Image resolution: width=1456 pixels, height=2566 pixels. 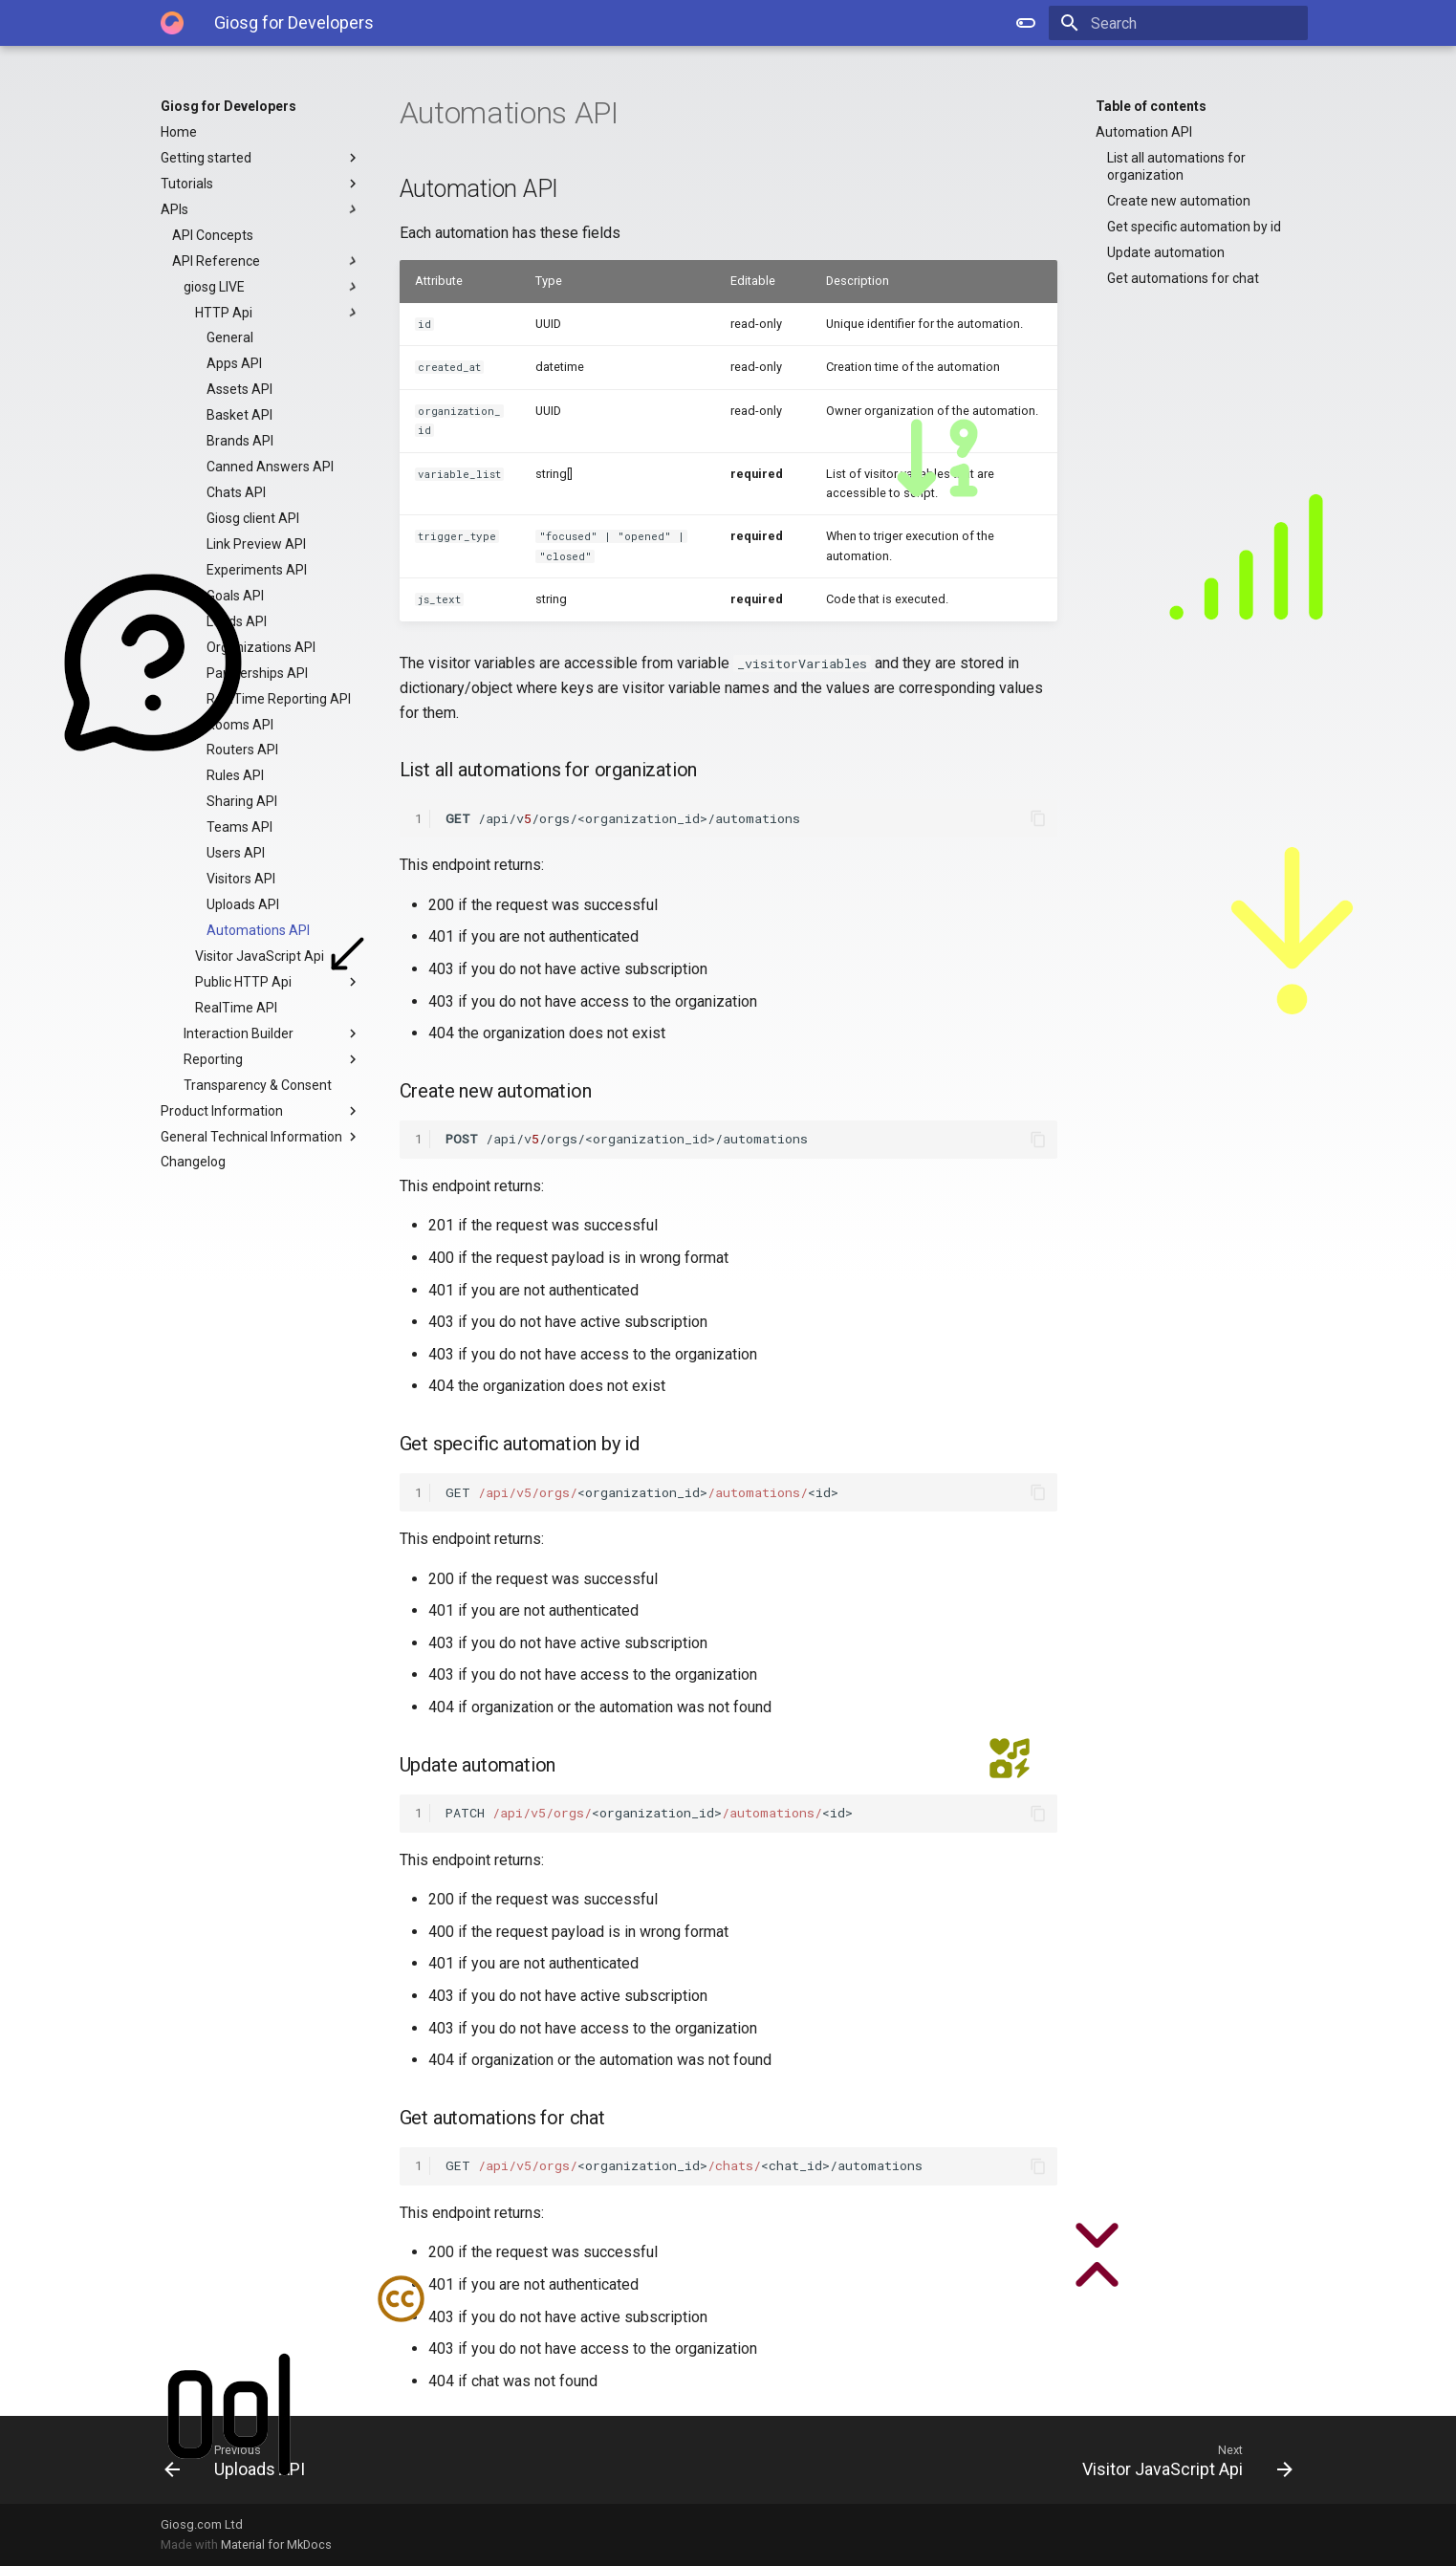 What do you see at coordinates (153, 663) in the screenshot?
I see `access help or support chat` at bounding box center [153, 663].